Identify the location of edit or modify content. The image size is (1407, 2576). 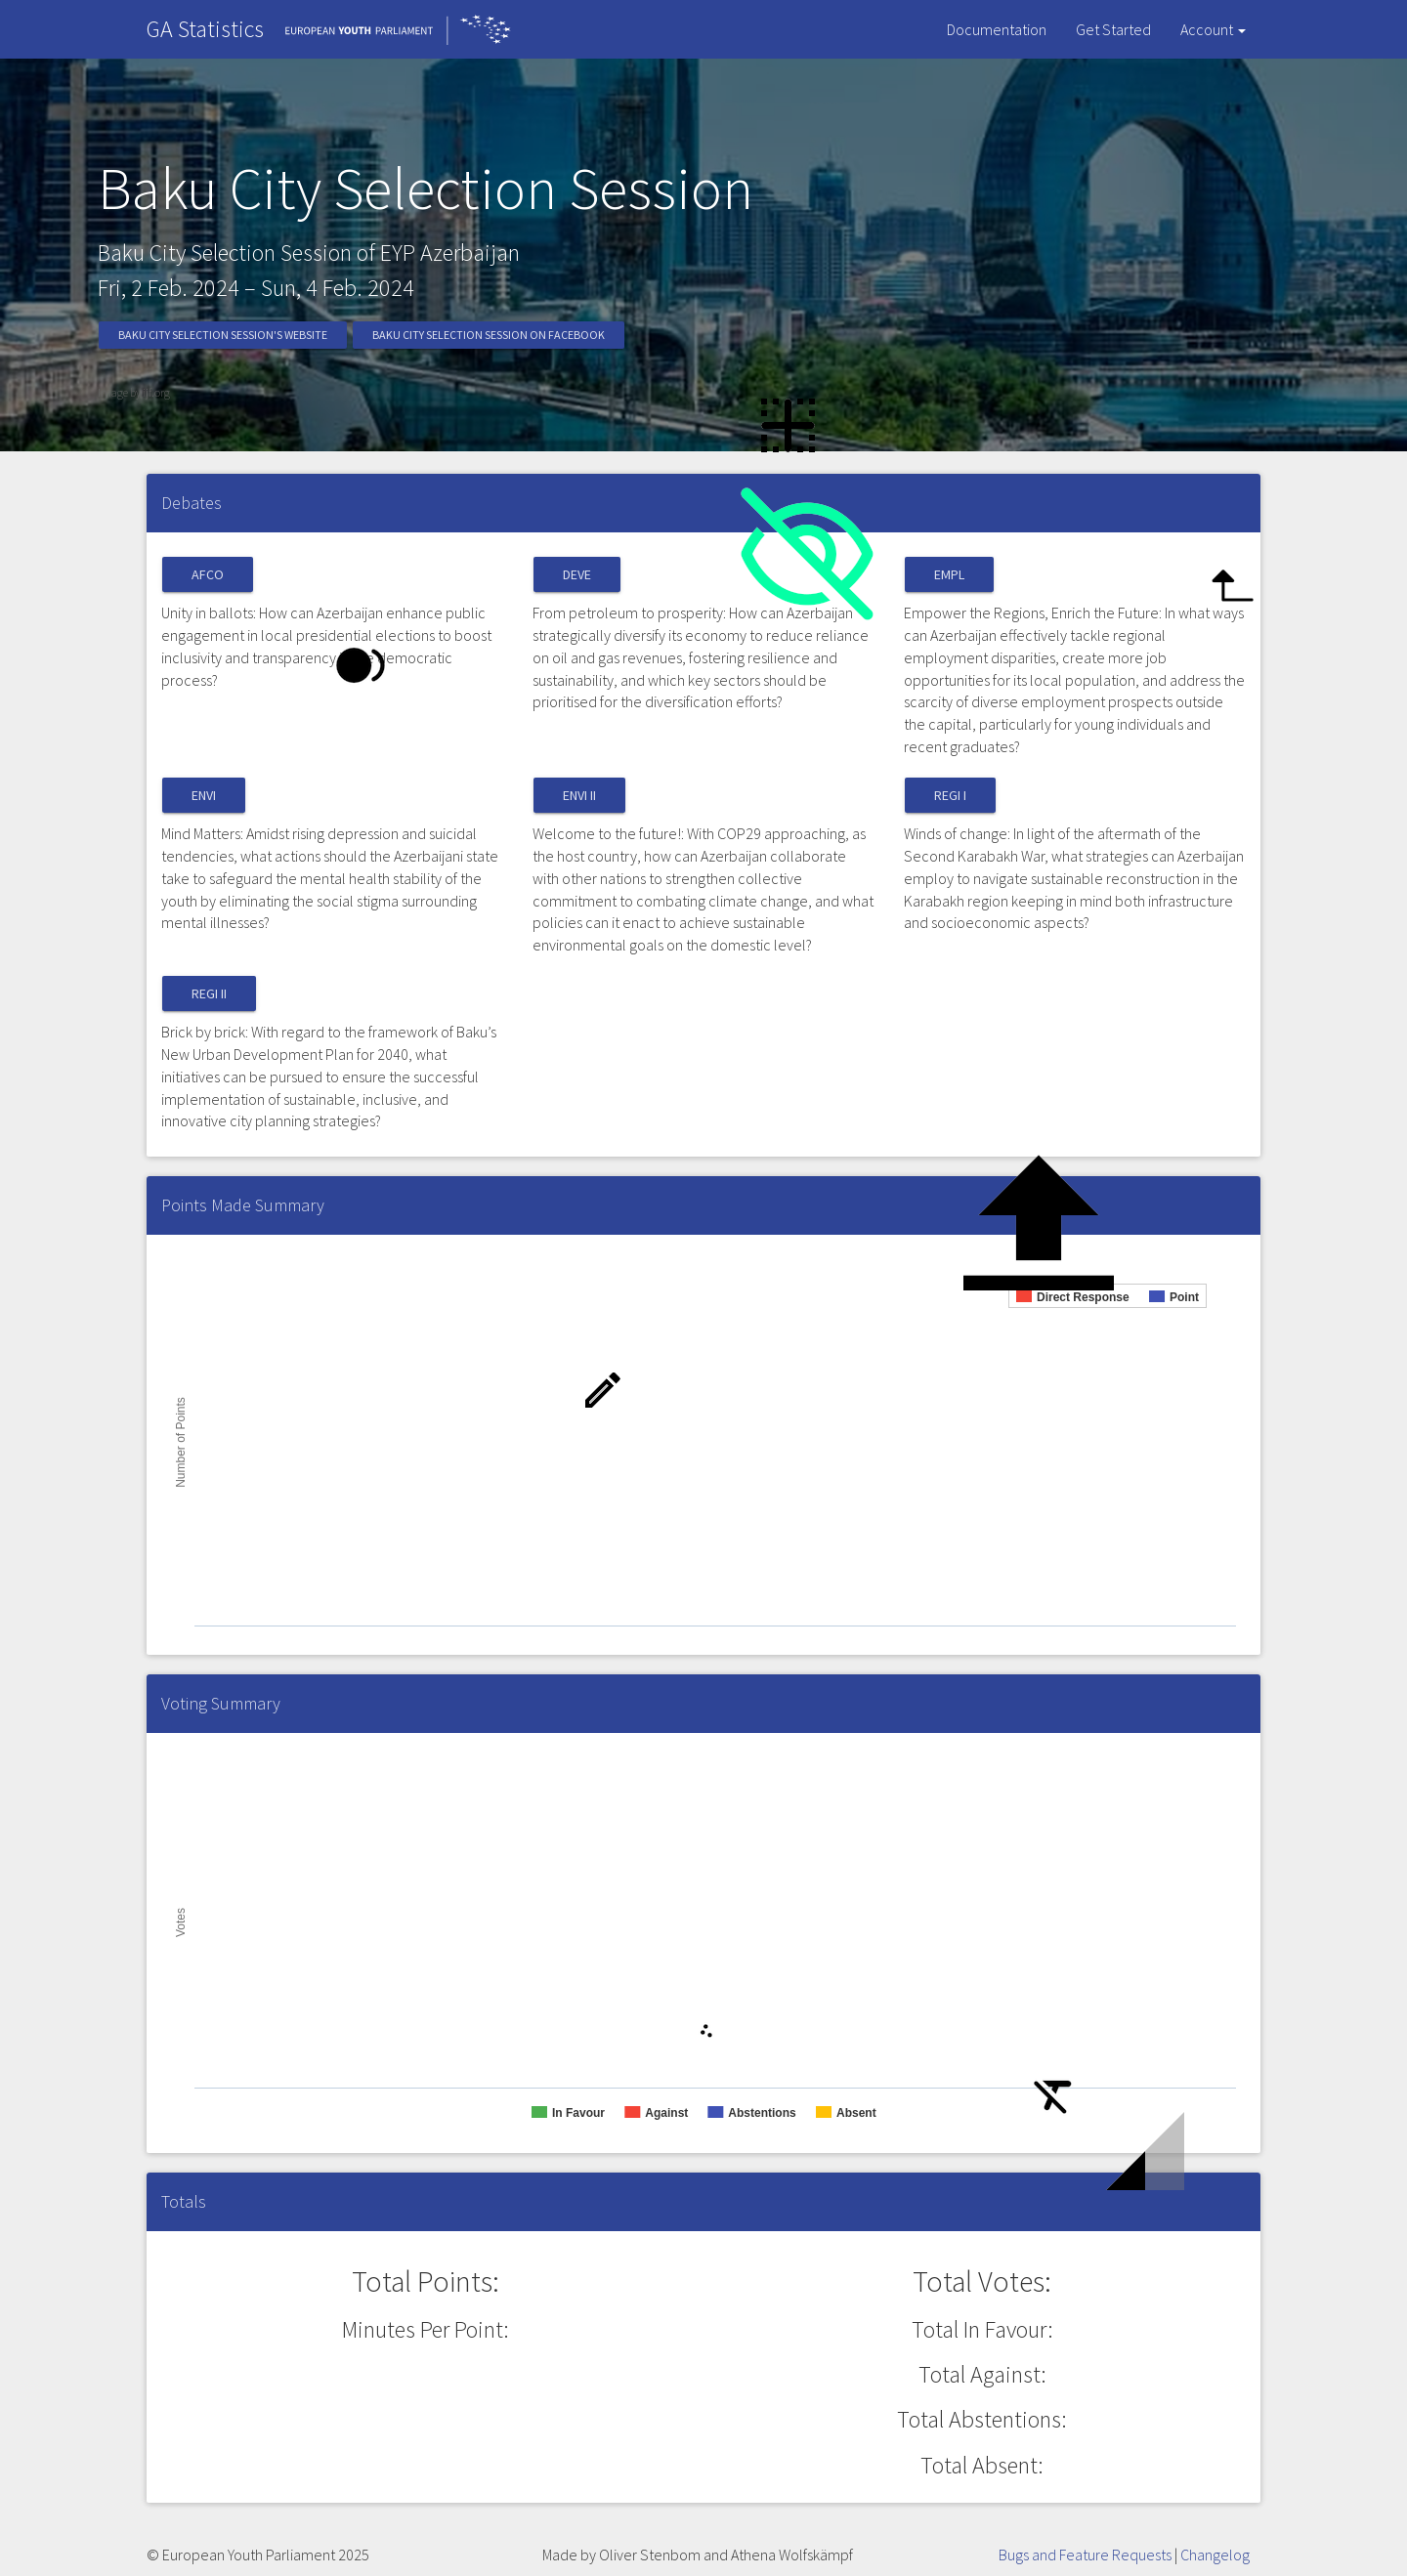
(603, 1390).